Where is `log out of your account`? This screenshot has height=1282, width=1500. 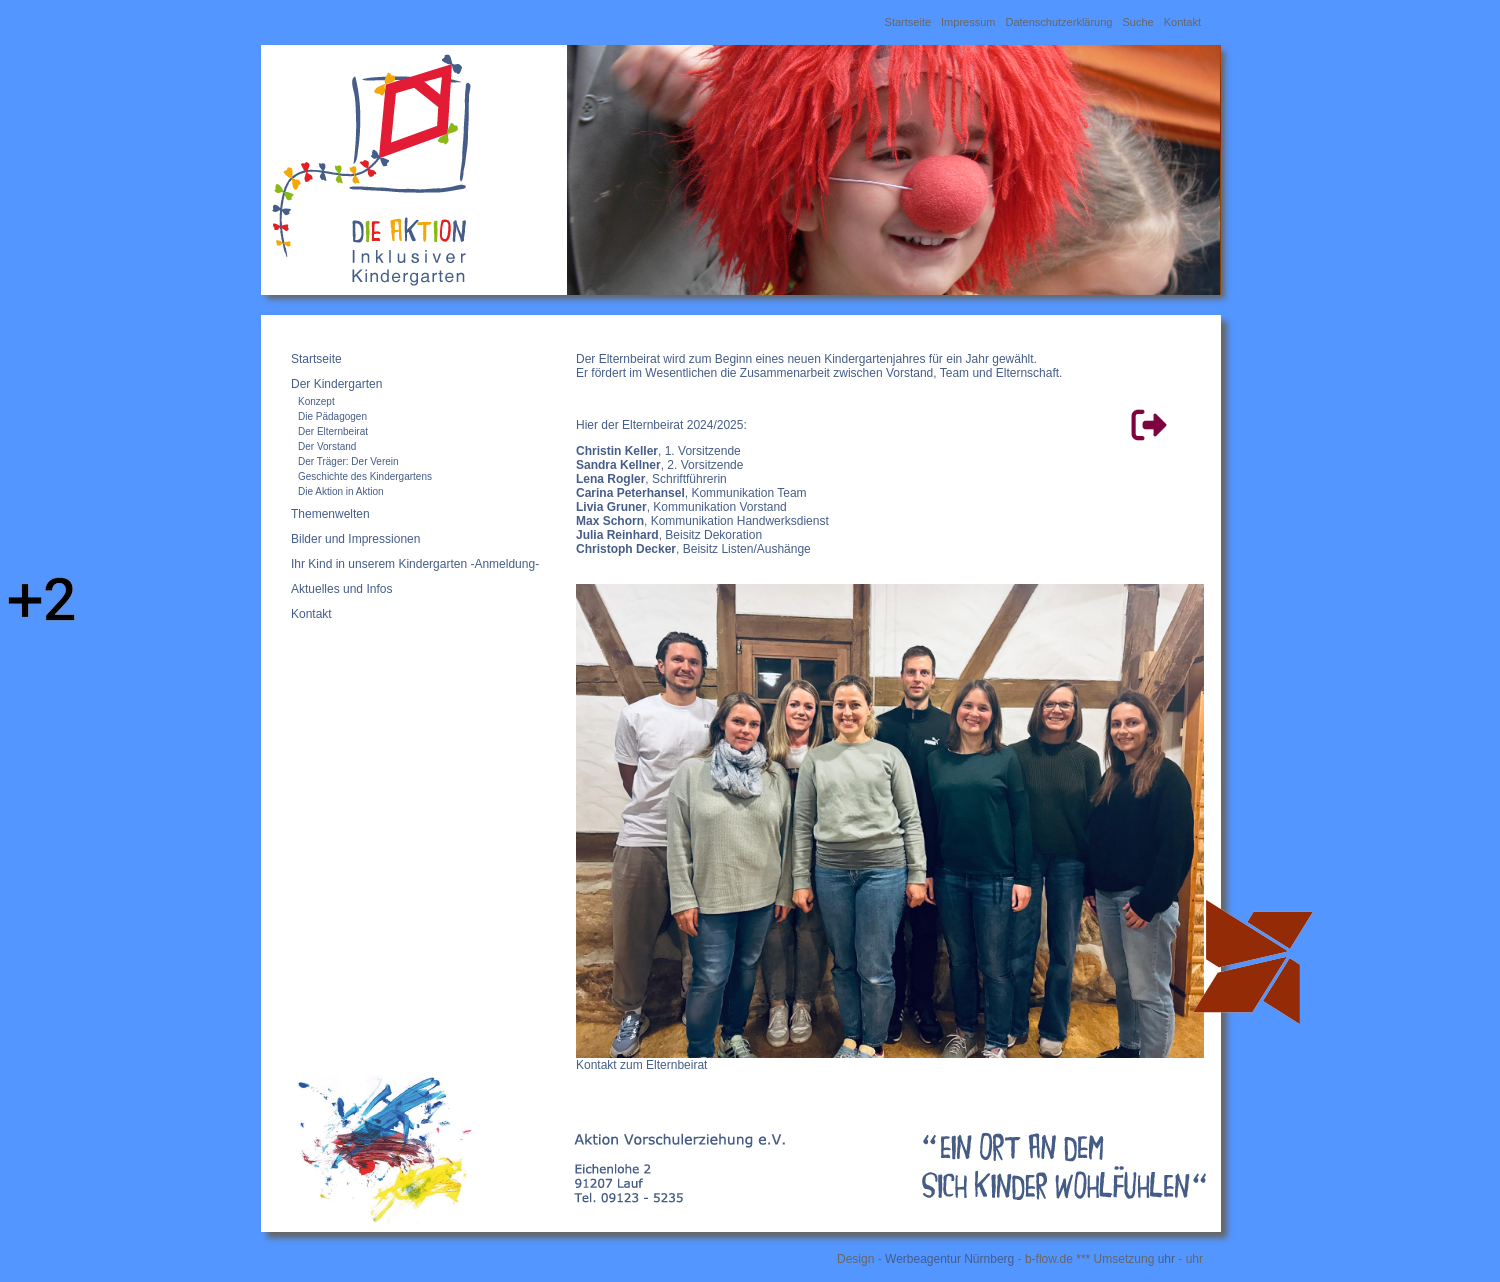
log out of your account is located at coordinates (1149, 425).